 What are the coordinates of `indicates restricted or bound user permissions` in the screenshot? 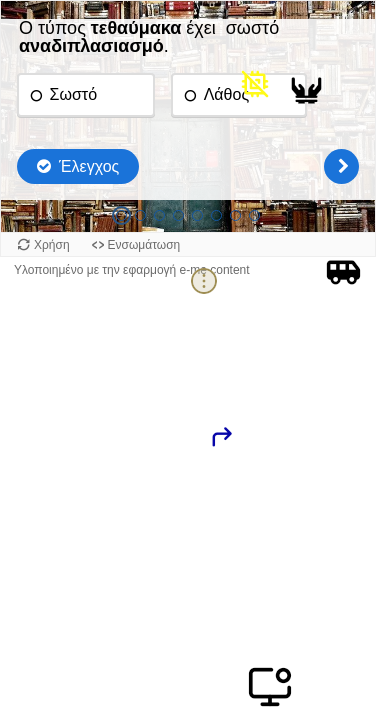 It's located at (306, 90).